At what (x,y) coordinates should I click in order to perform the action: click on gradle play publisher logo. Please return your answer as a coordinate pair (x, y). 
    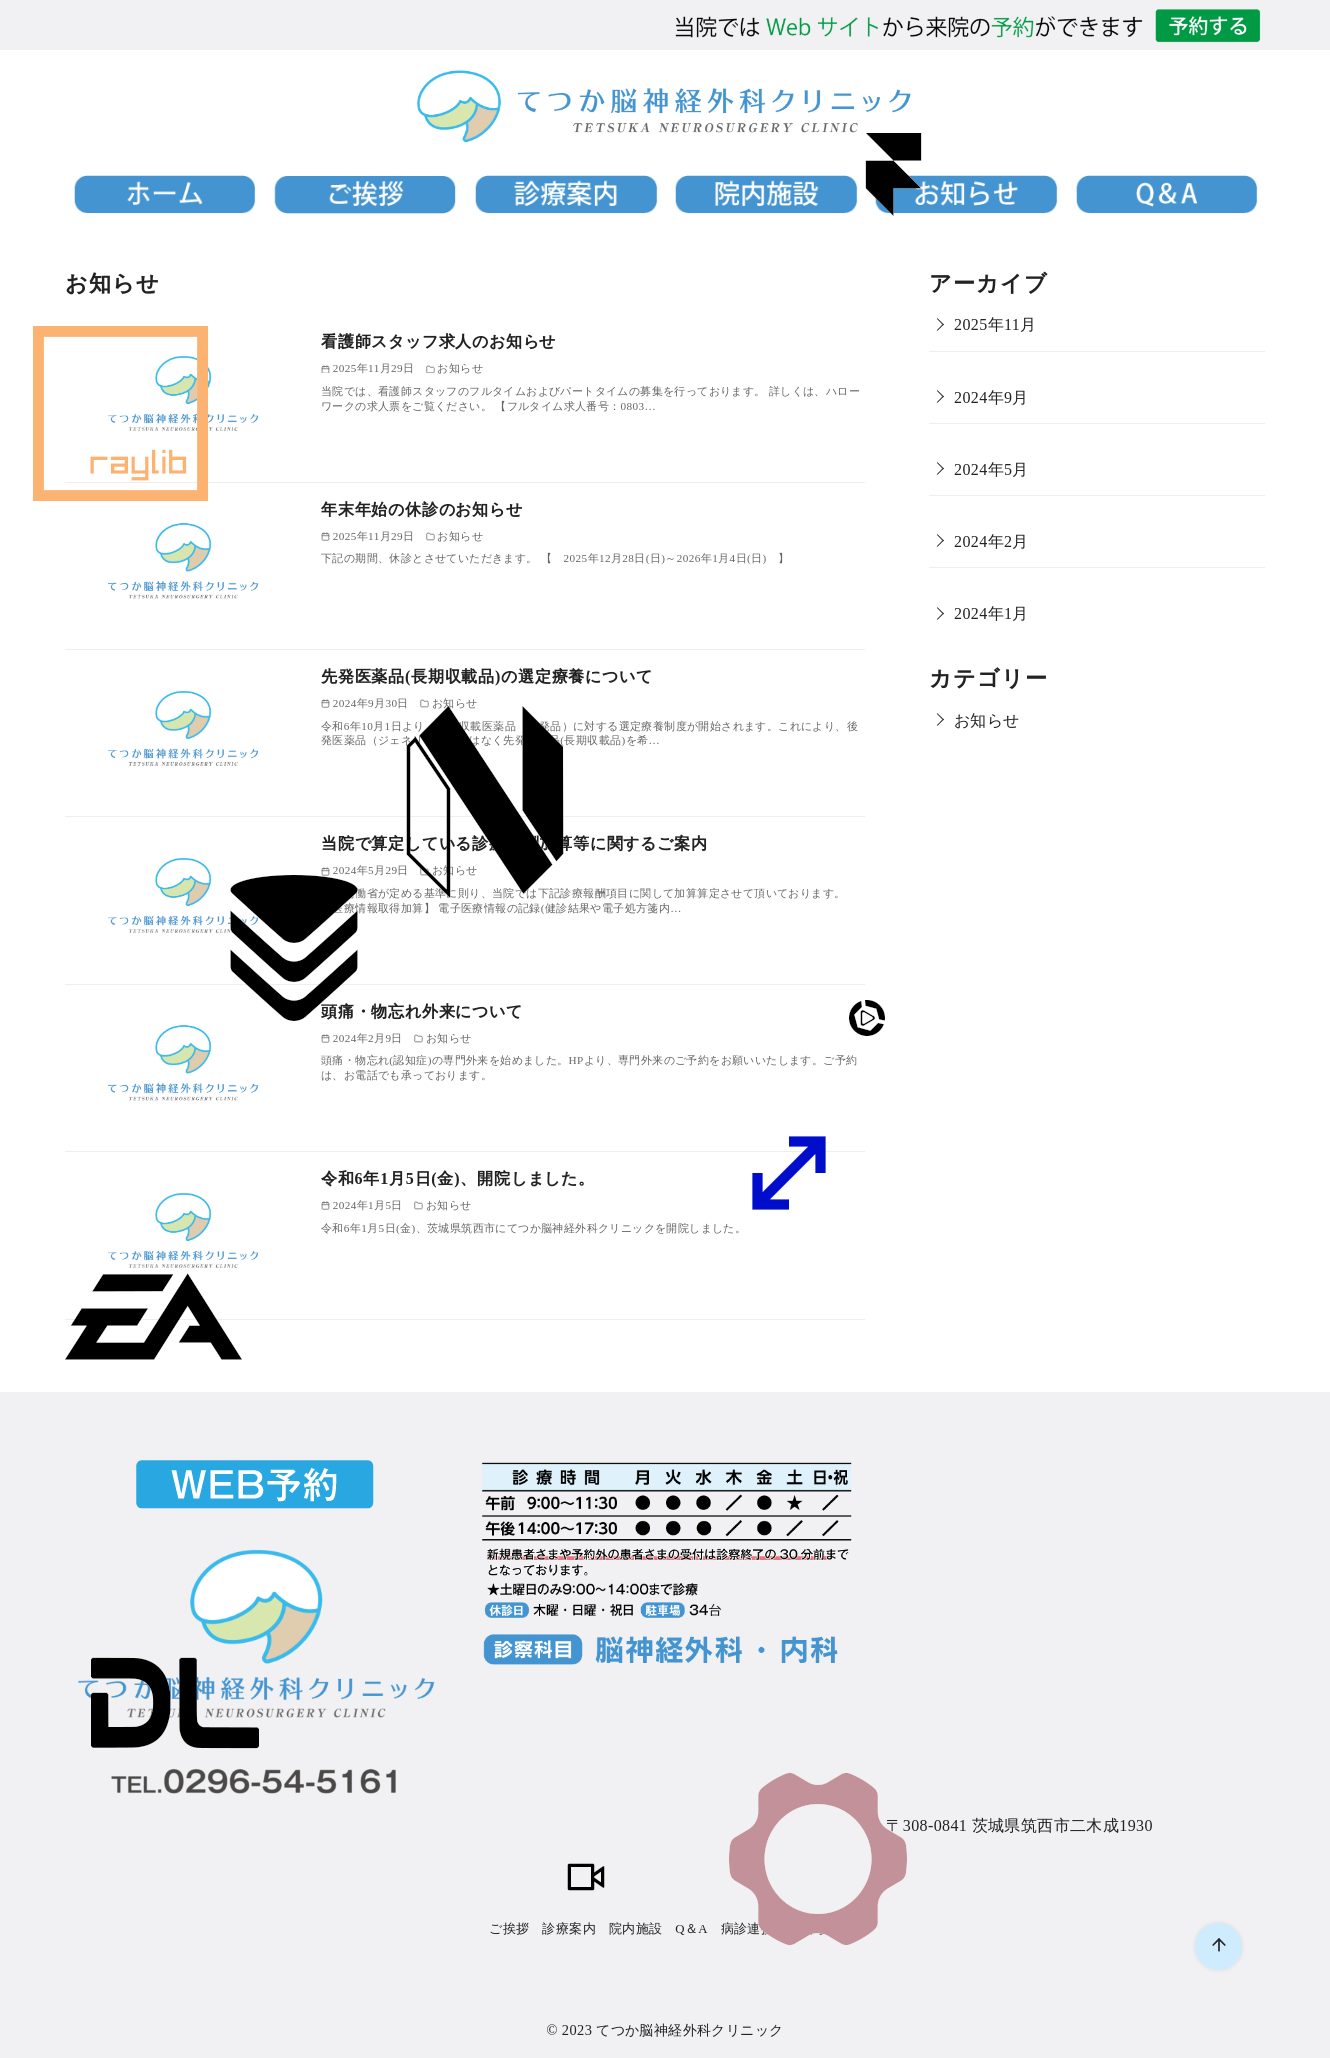
    Looking at the image, I should click on (867, 1018).